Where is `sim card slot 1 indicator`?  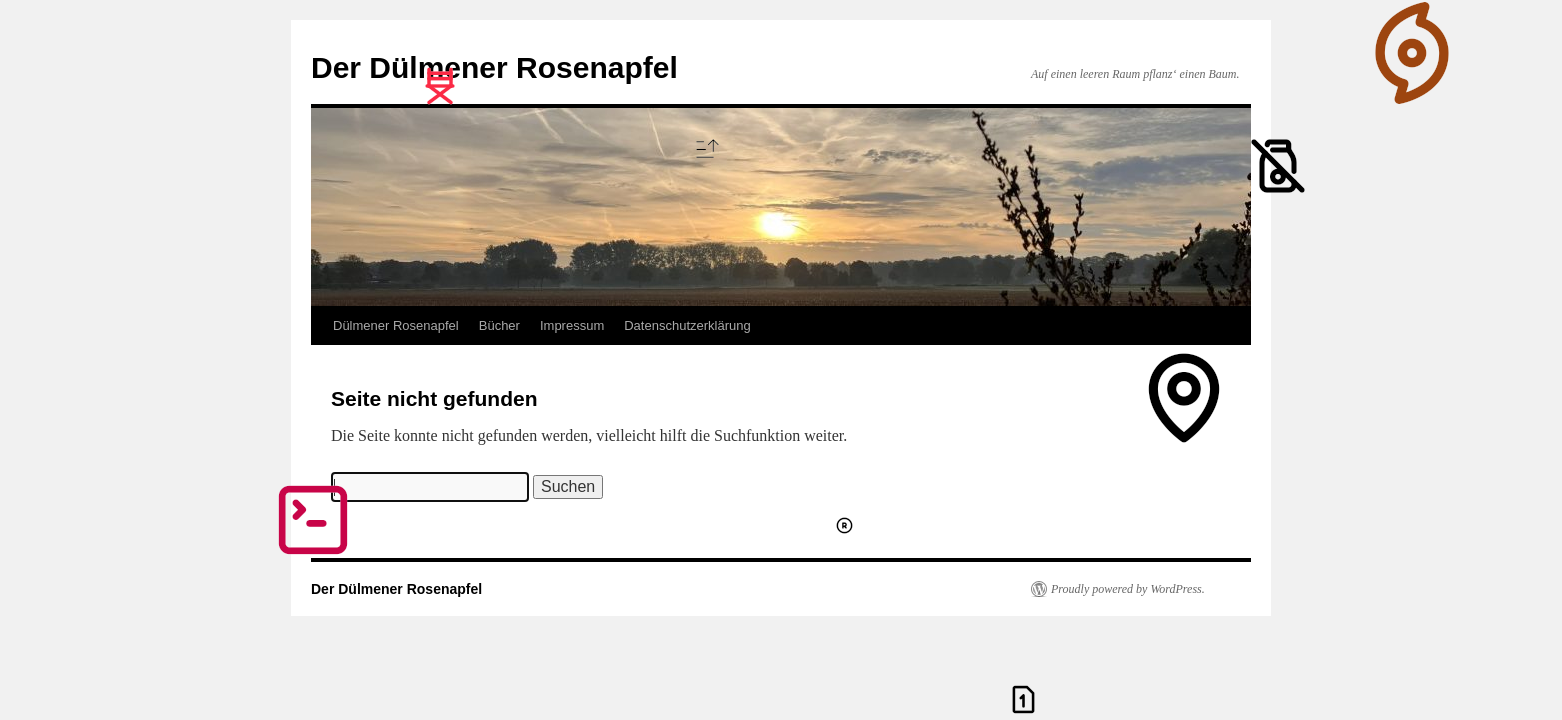
sim card slot 1 indicator is located at coordinates (1023, 699).